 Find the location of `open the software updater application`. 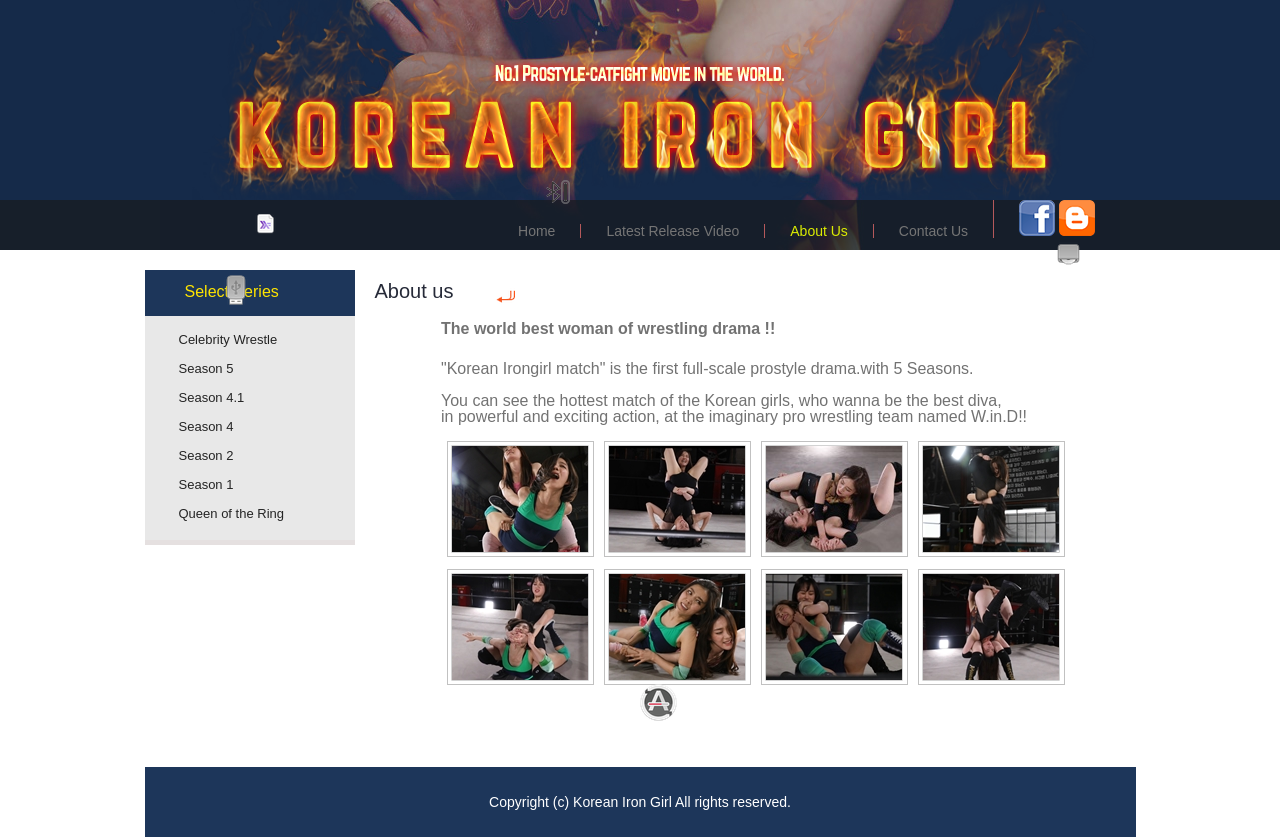

open the software updater application is located at coordinates (658, 702).